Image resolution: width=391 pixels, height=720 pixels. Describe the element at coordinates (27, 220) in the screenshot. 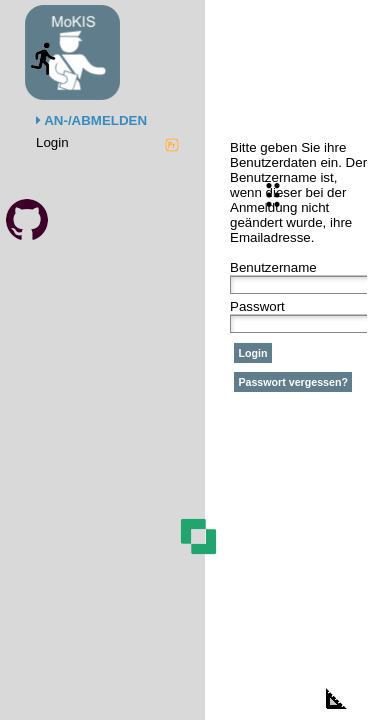

I see `view project on github` at that location.